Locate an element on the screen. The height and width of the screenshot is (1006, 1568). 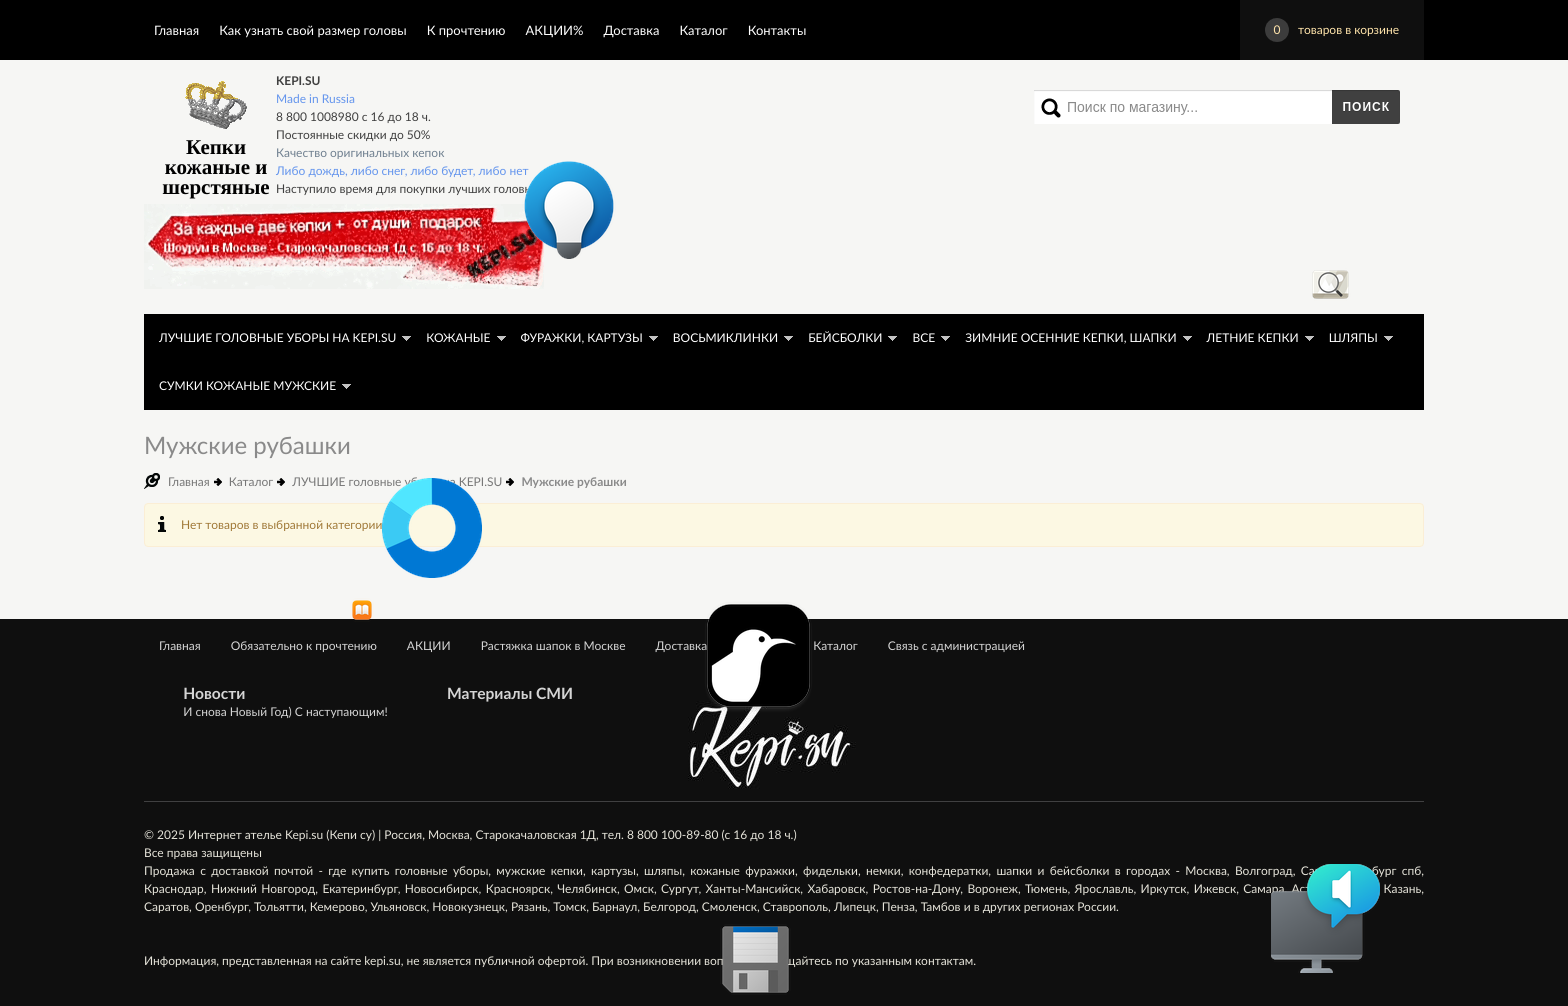
save the current file or document is located at coordinates (755, 959).